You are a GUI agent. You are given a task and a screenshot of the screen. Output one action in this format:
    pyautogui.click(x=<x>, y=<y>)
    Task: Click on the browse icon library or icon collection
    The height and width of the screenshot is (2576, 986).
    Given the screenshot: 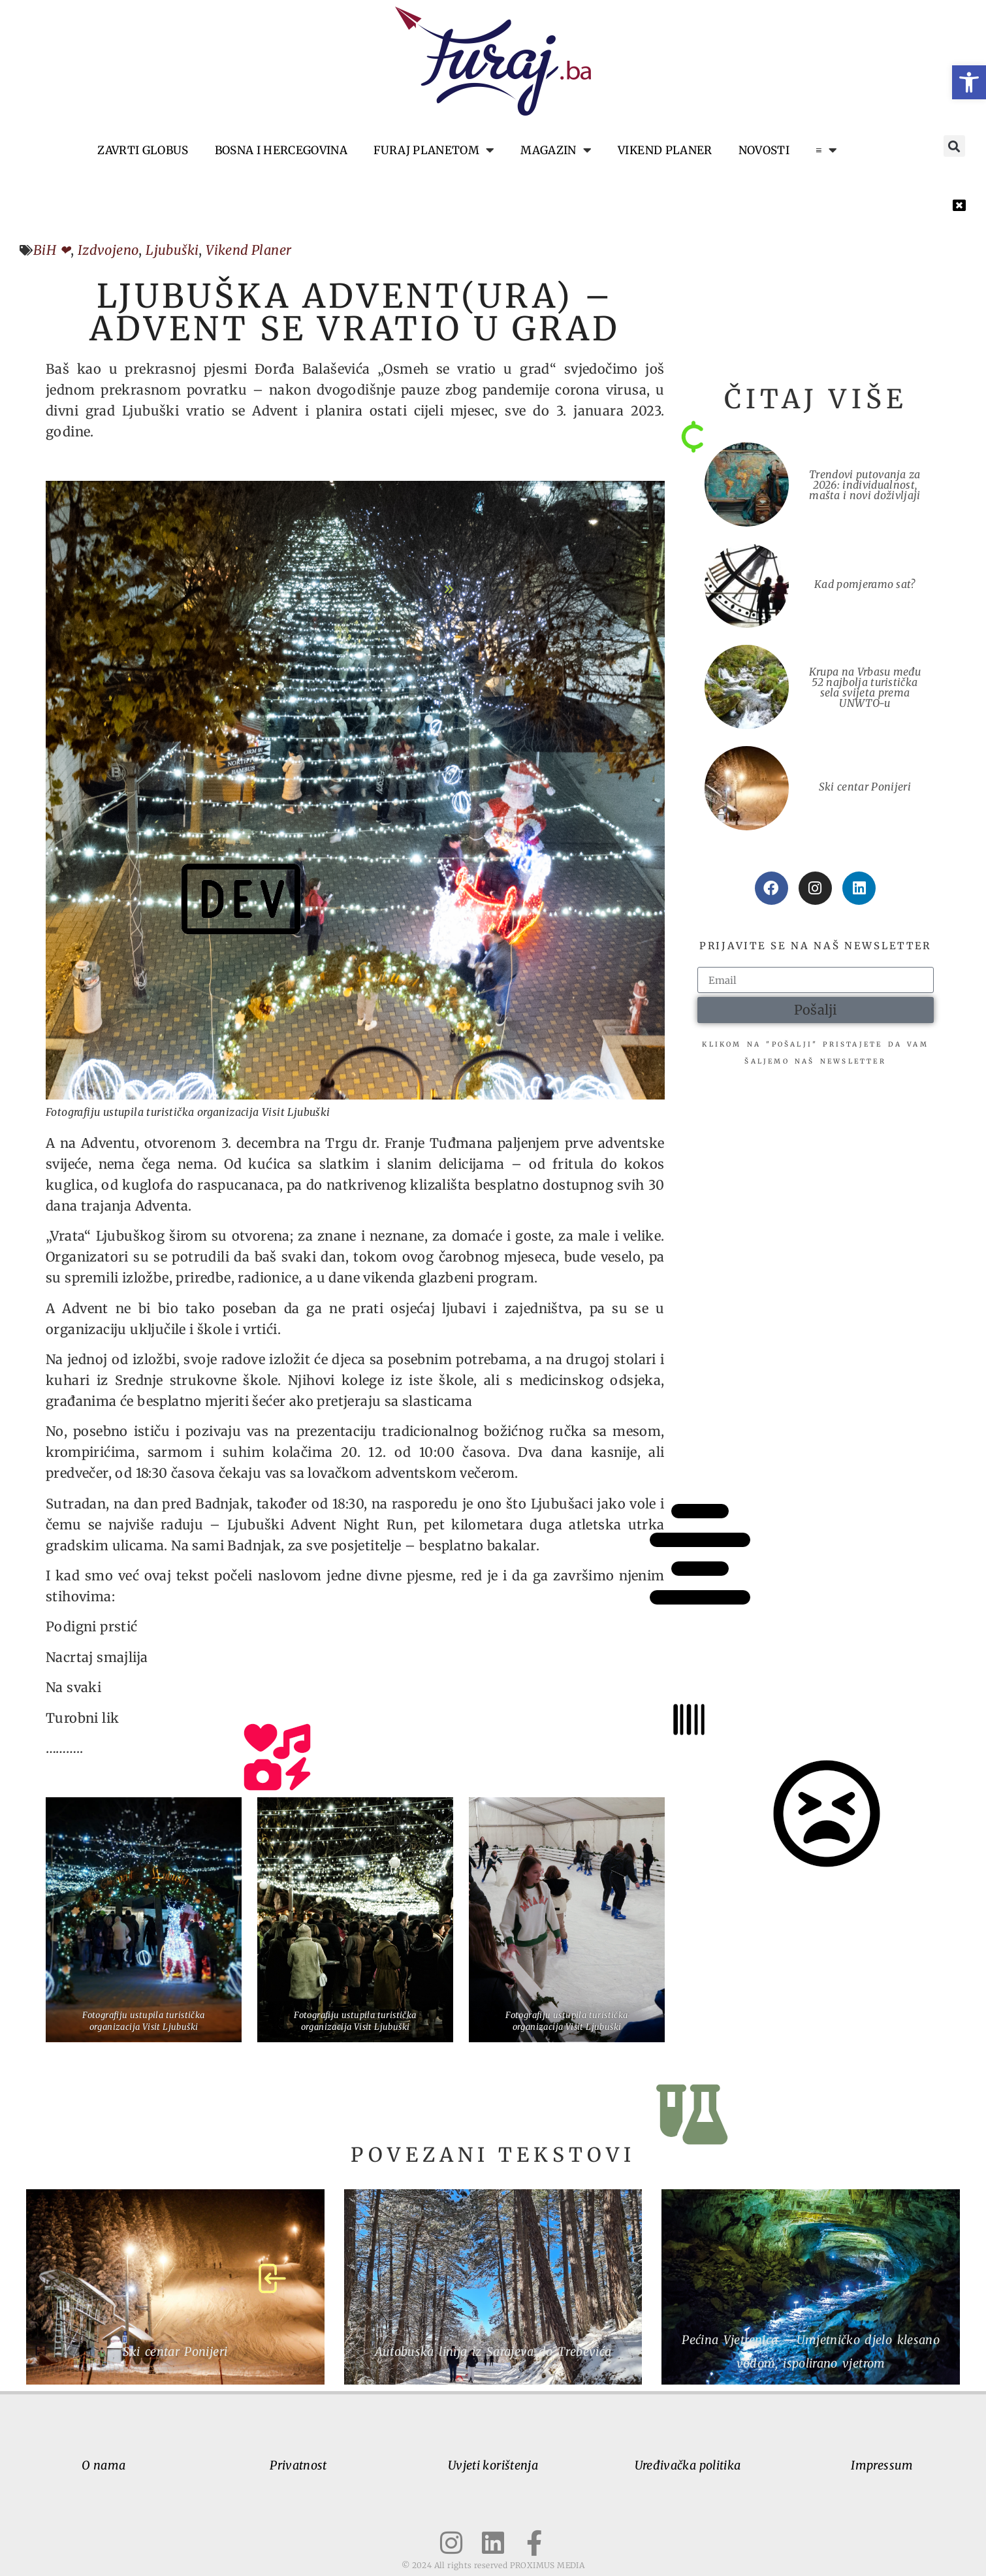 What is the action you would take?
    pyautogui.click(x=277, y=1757)
    